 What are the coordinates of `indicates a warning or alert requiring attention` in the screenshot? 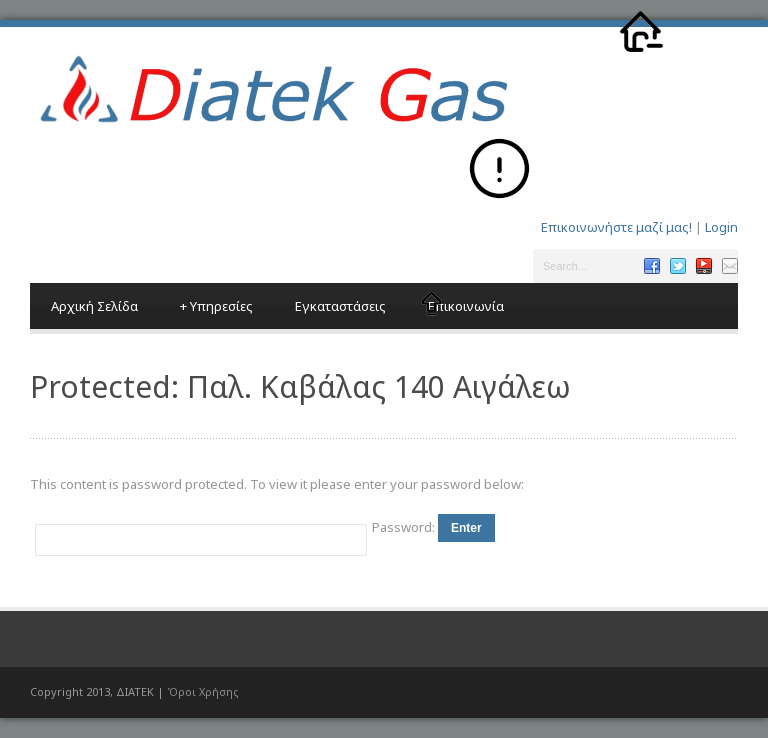 It's located at (499, 168).